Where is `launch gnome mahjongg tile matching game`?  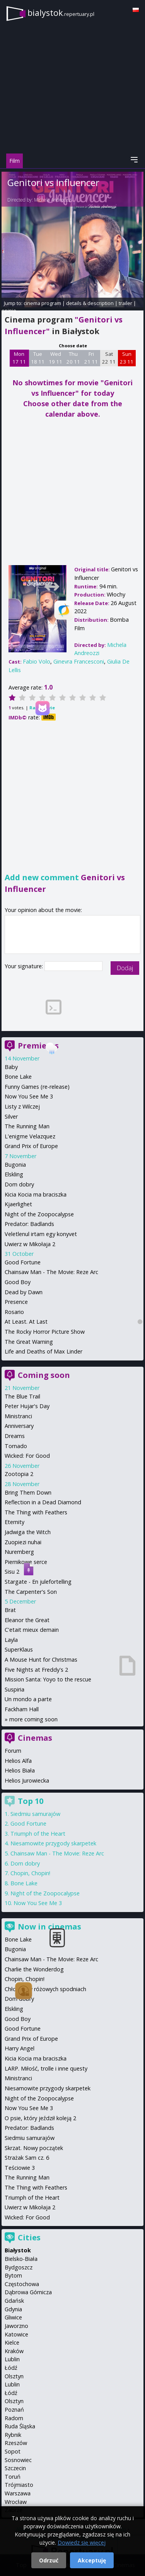
launch gnome mahjongg tile matching game is located at coordinates (58, 1938).